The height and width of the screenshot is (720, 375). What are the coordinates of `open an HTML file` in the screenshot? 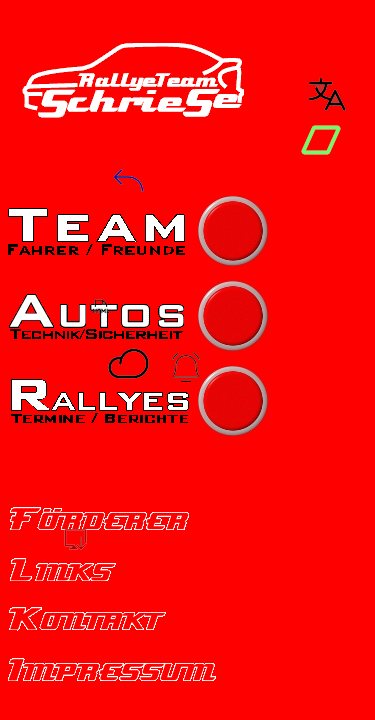 It's located at (101, 307).